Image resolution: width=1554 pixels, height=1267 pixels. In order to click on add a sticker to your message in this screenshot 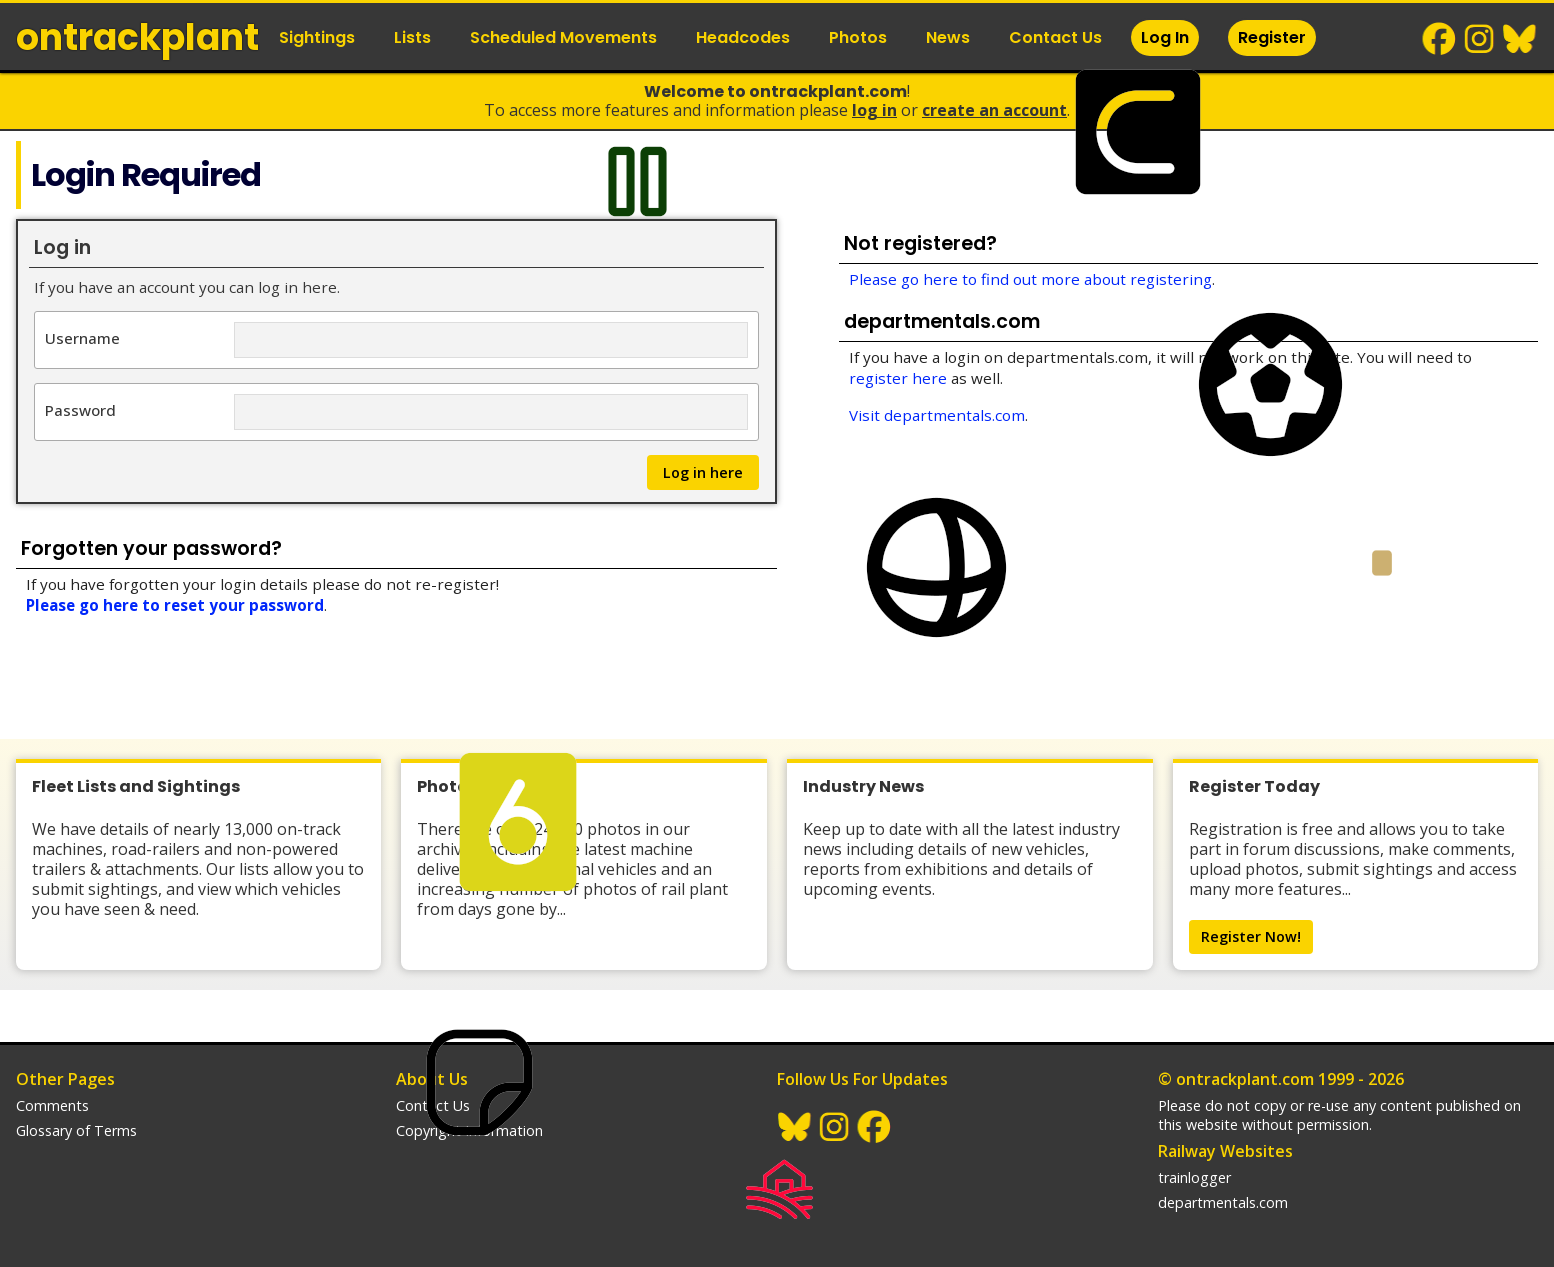, I will do `click(479, 1082)`.